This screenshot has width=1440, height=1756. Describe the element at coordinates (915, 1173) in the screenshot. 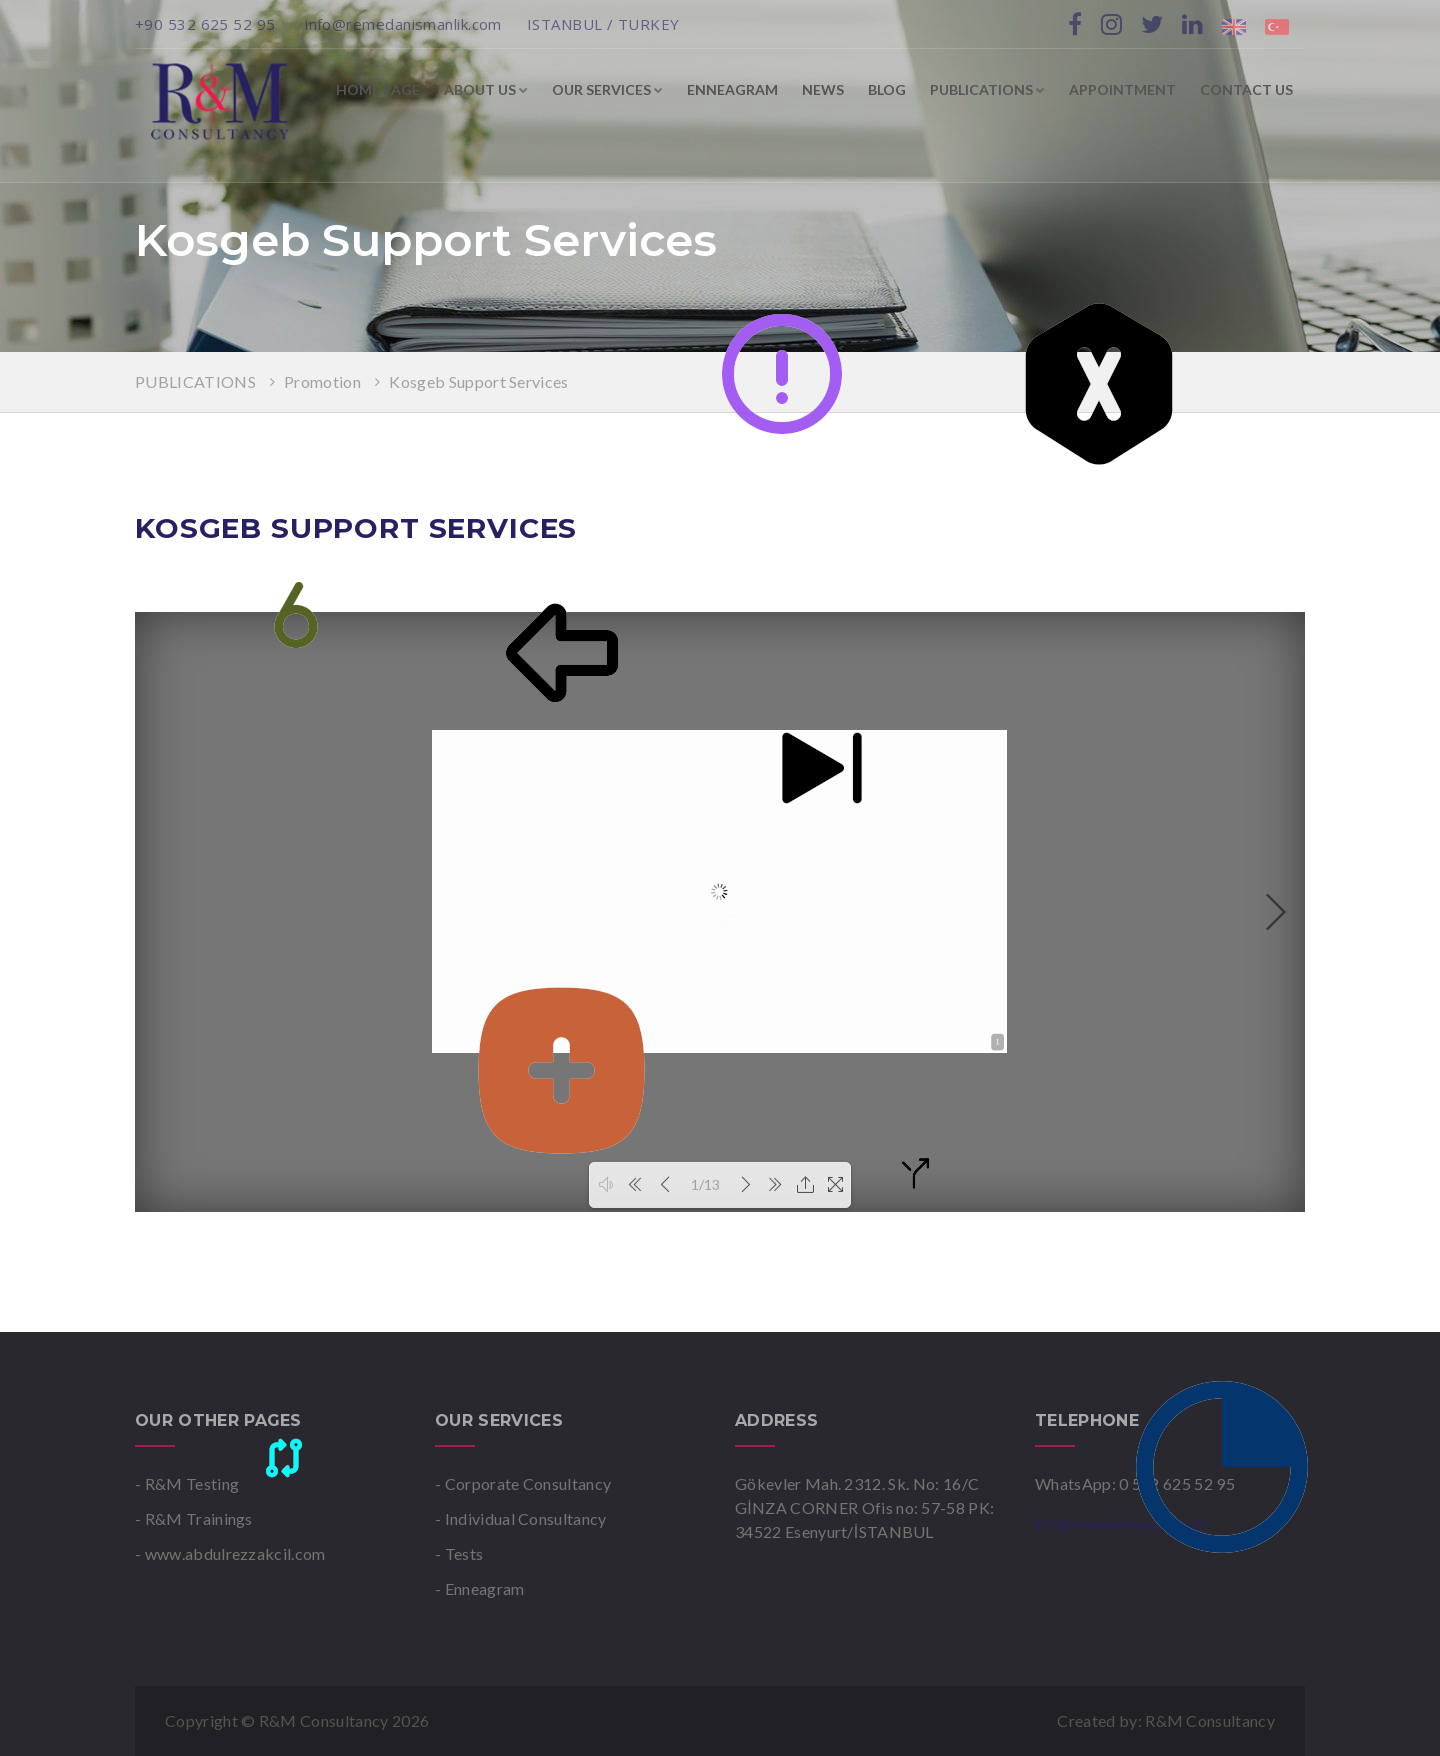

I see `bear right at the fork` at that location.